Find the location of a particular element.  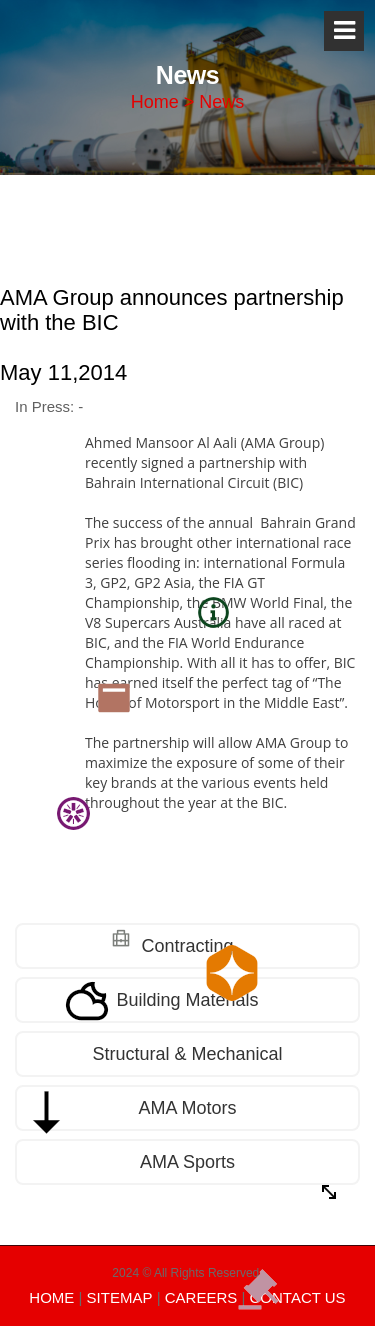

expand content to full screen is located at coordinates (329, 1192).